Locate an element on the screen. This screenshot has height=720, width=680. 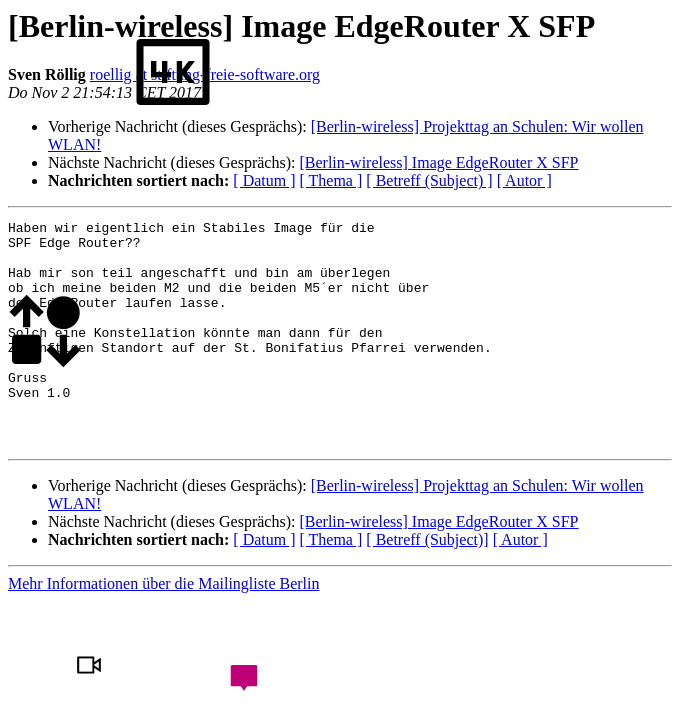
open chat or messaging is located at coordinates (244, 677).